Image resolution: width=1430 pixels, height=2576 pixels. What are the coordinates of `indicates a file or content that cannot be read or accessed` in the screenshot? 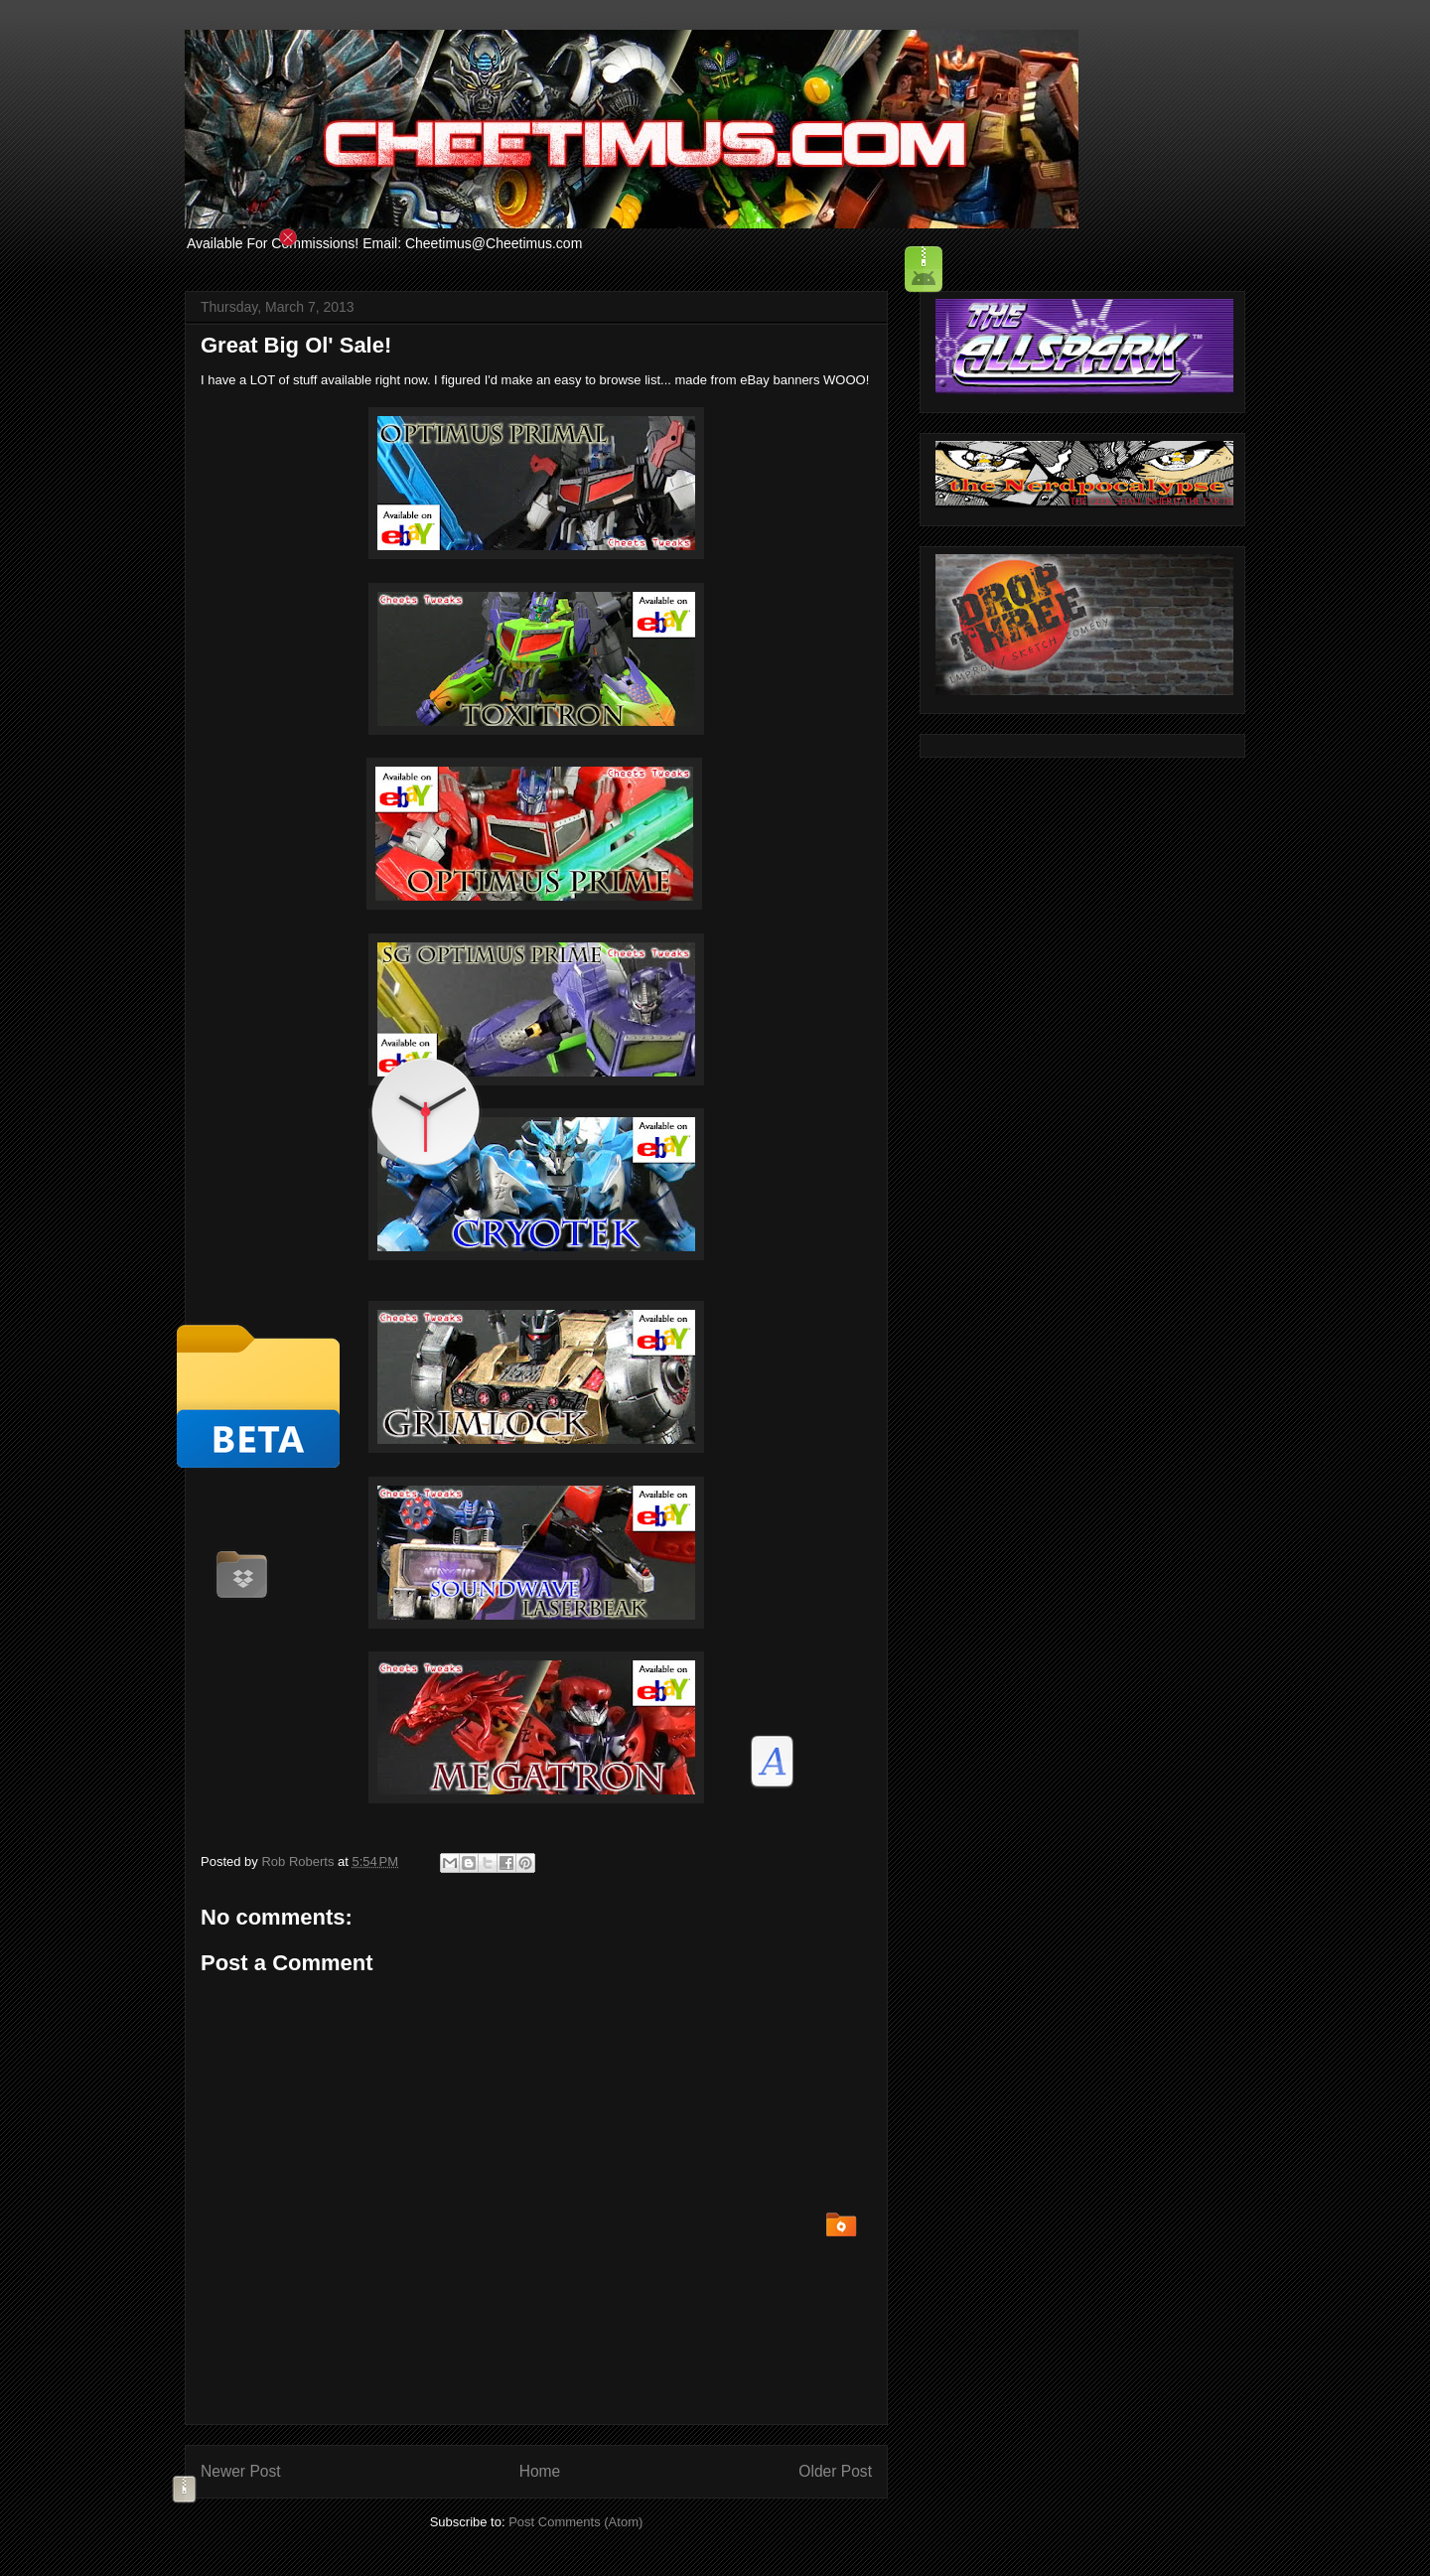 It's located at (288, 237).